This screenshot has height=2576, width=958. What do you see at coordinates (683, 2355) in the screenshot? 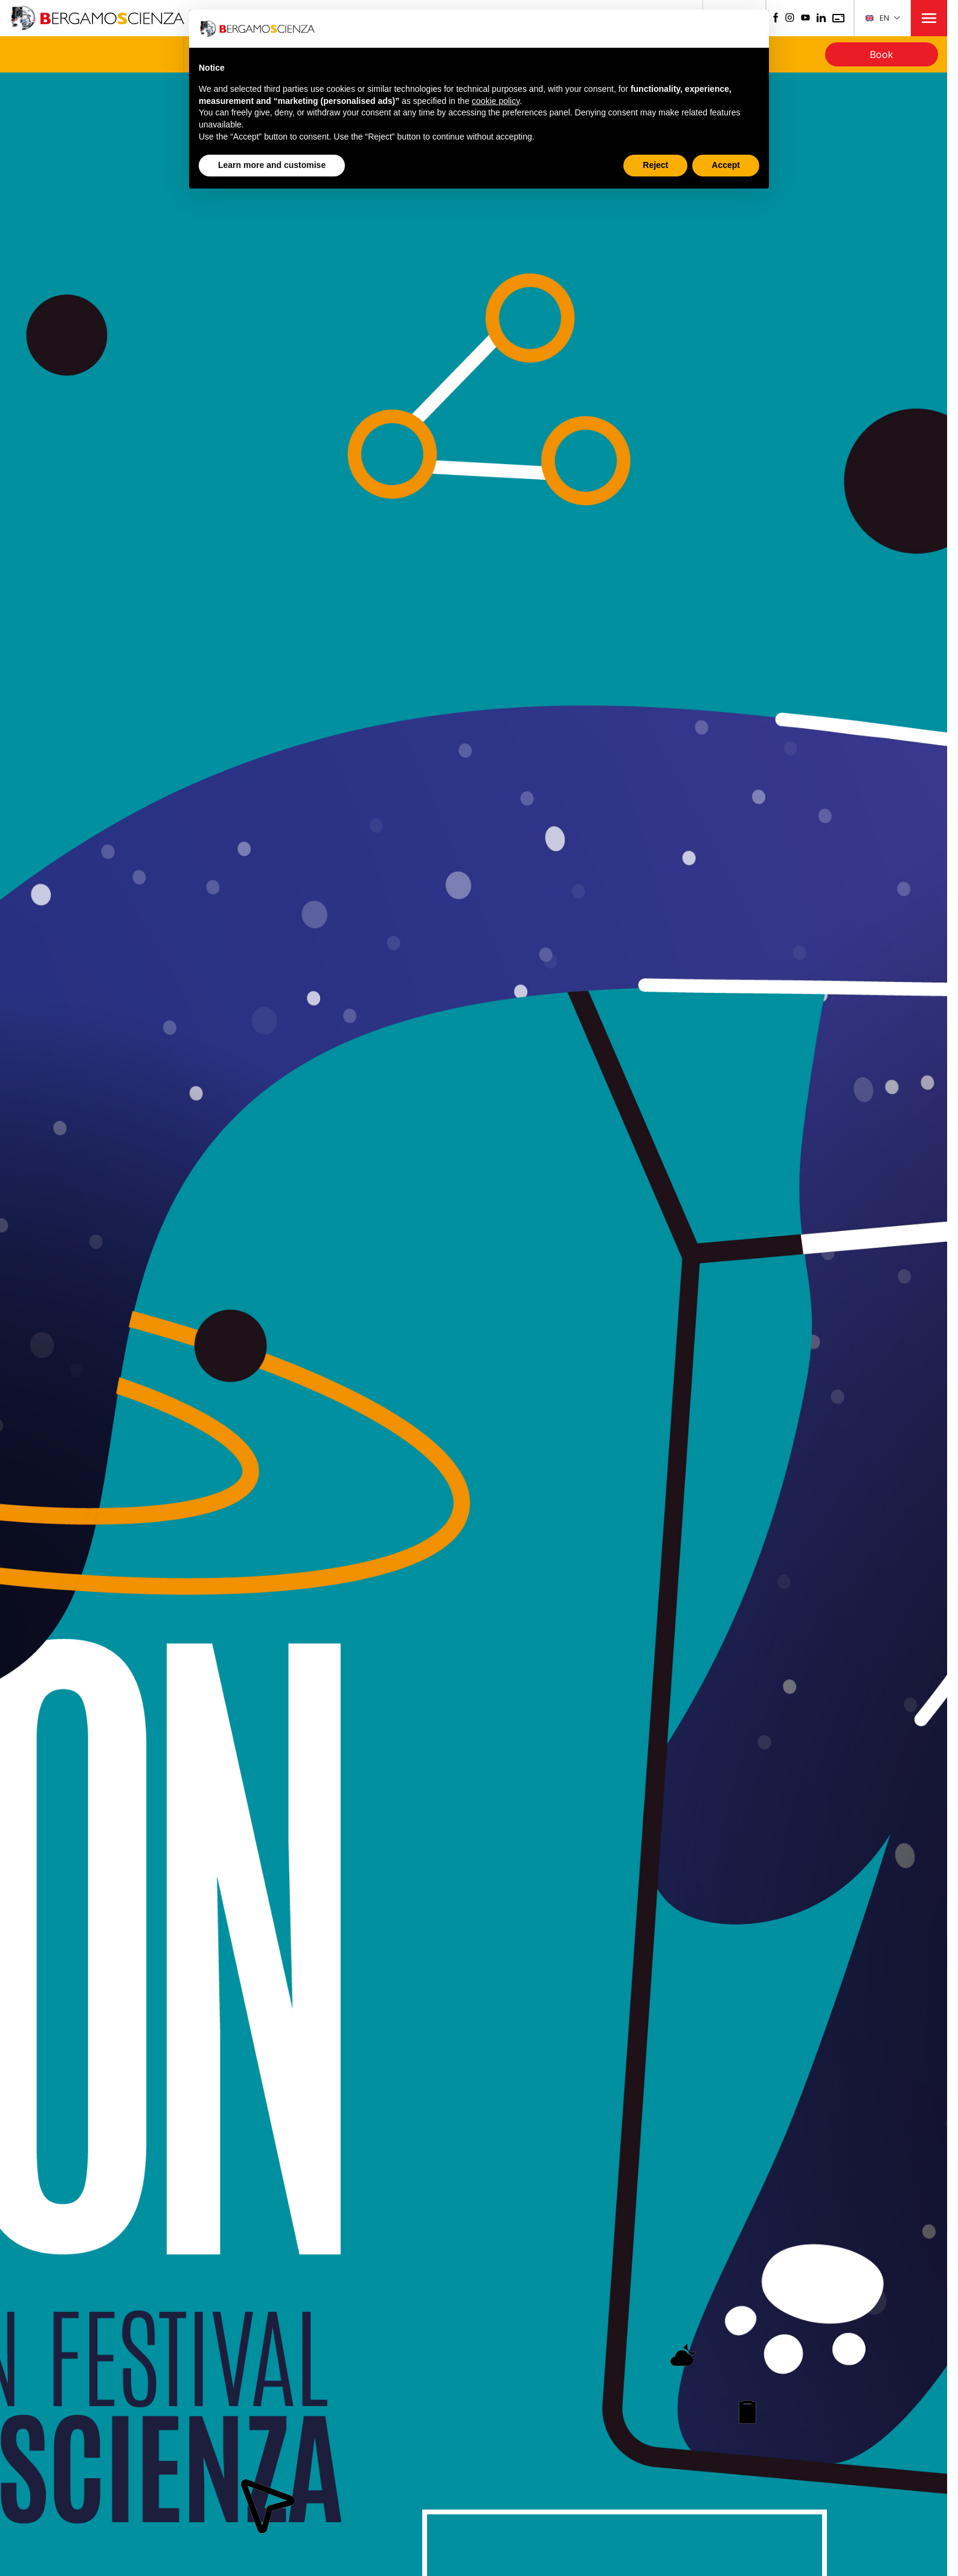
I see `indicates cloudy night weather conditions` at bounding box center [683, 2355].